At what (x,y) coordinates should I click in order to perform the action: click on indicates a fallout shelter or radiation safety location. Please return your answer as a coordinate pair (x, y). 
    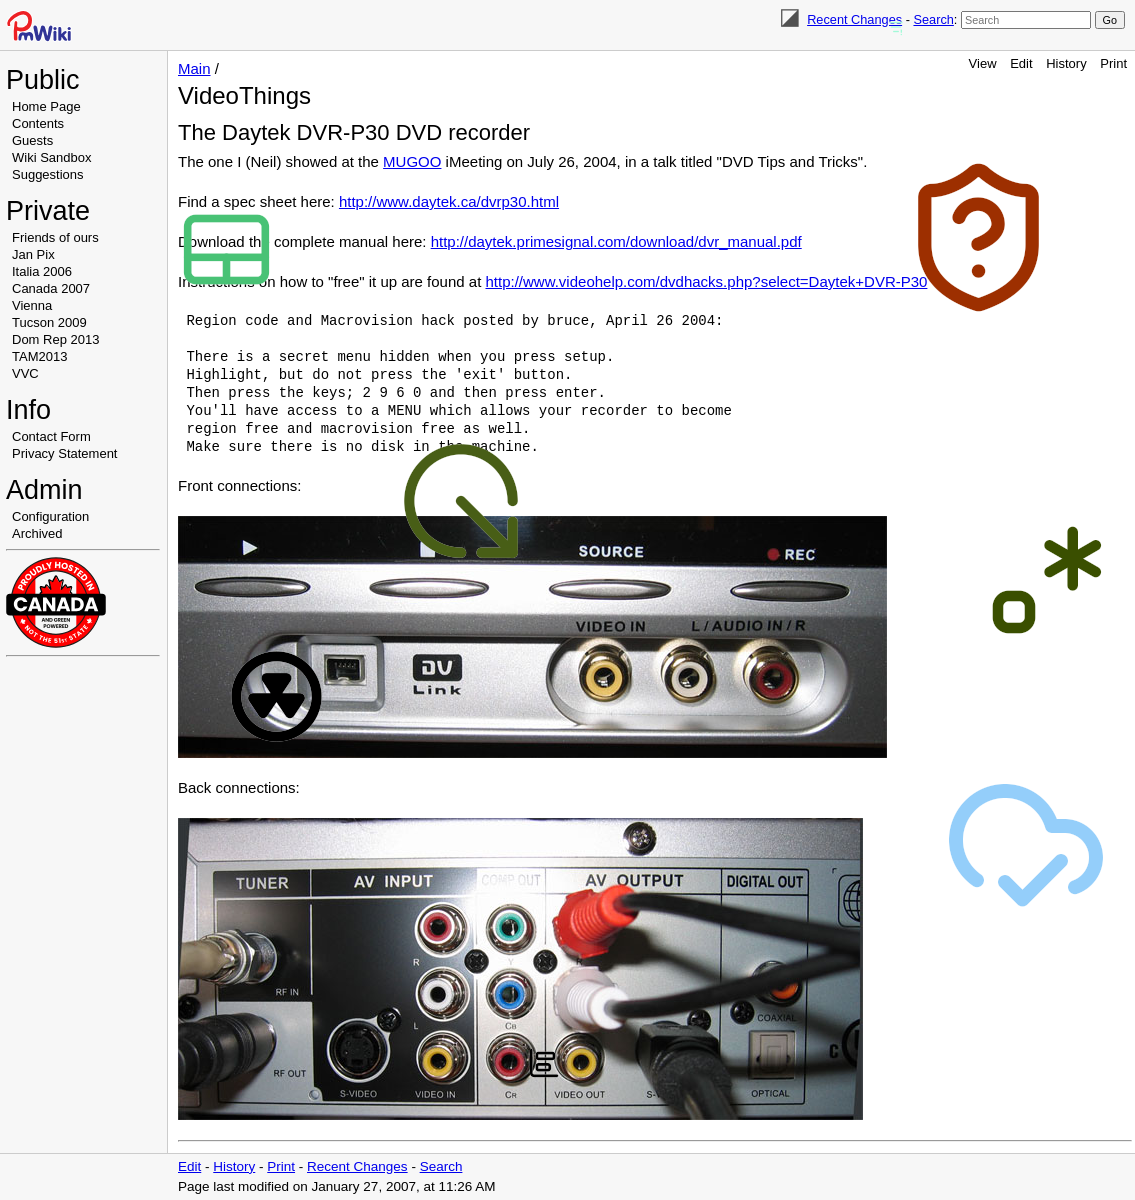
    Looking at the image, I should click on (276, 696).